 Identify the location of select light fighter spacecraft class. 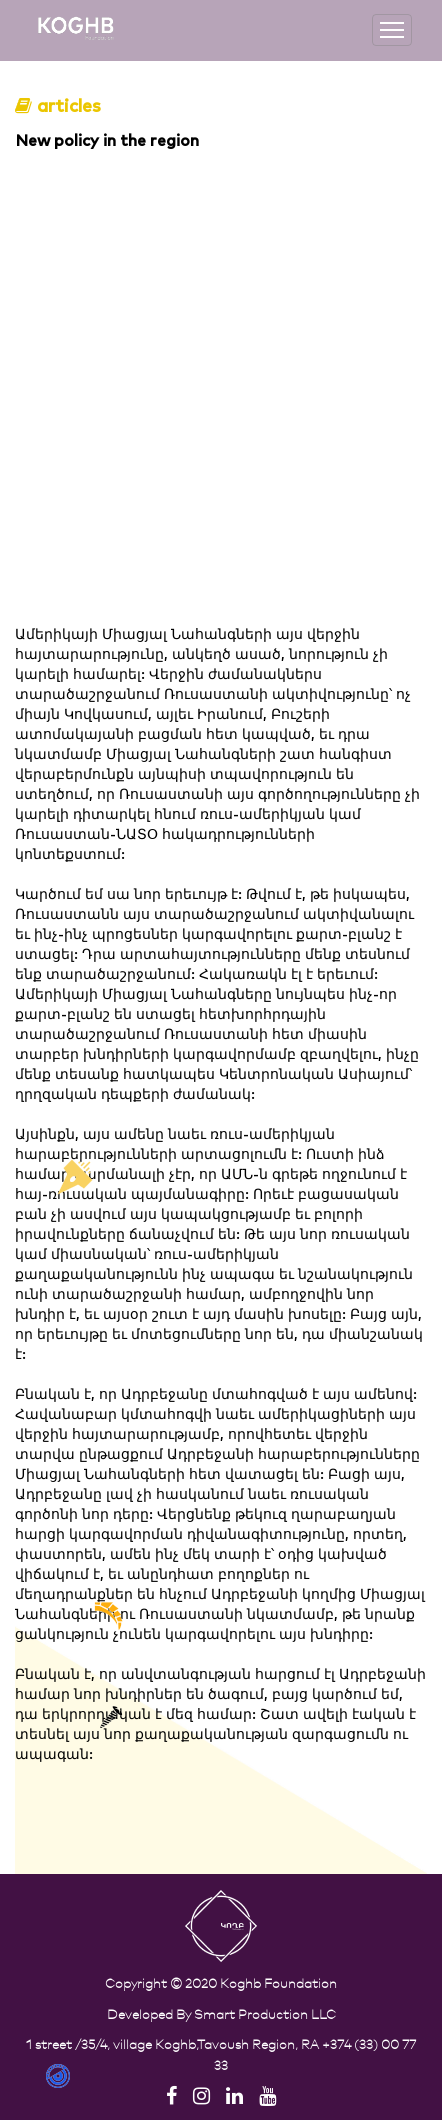
(75, 1177).